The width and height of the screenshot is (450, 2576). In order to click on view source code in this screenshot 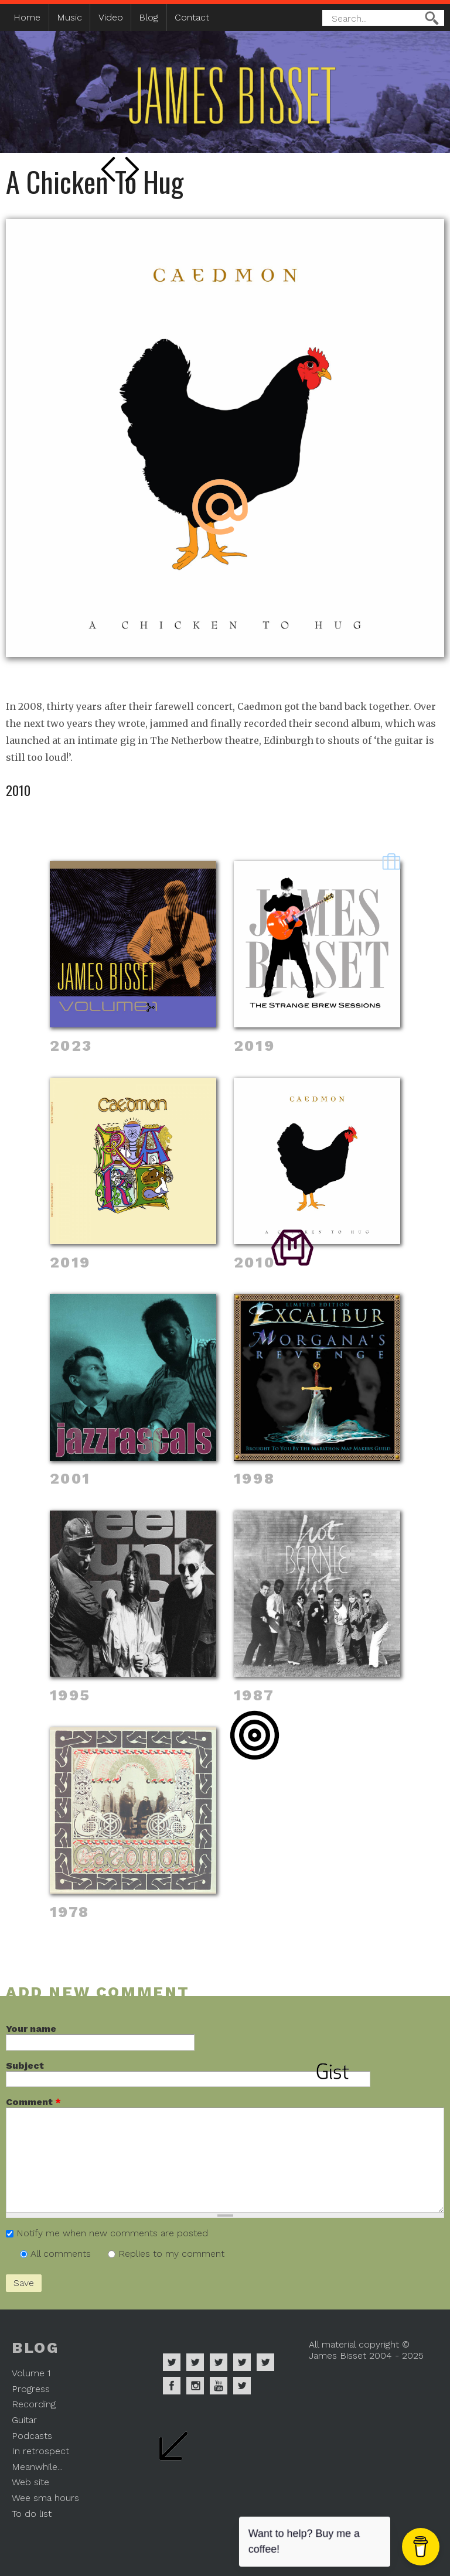, I will do `click(120, 169)`.